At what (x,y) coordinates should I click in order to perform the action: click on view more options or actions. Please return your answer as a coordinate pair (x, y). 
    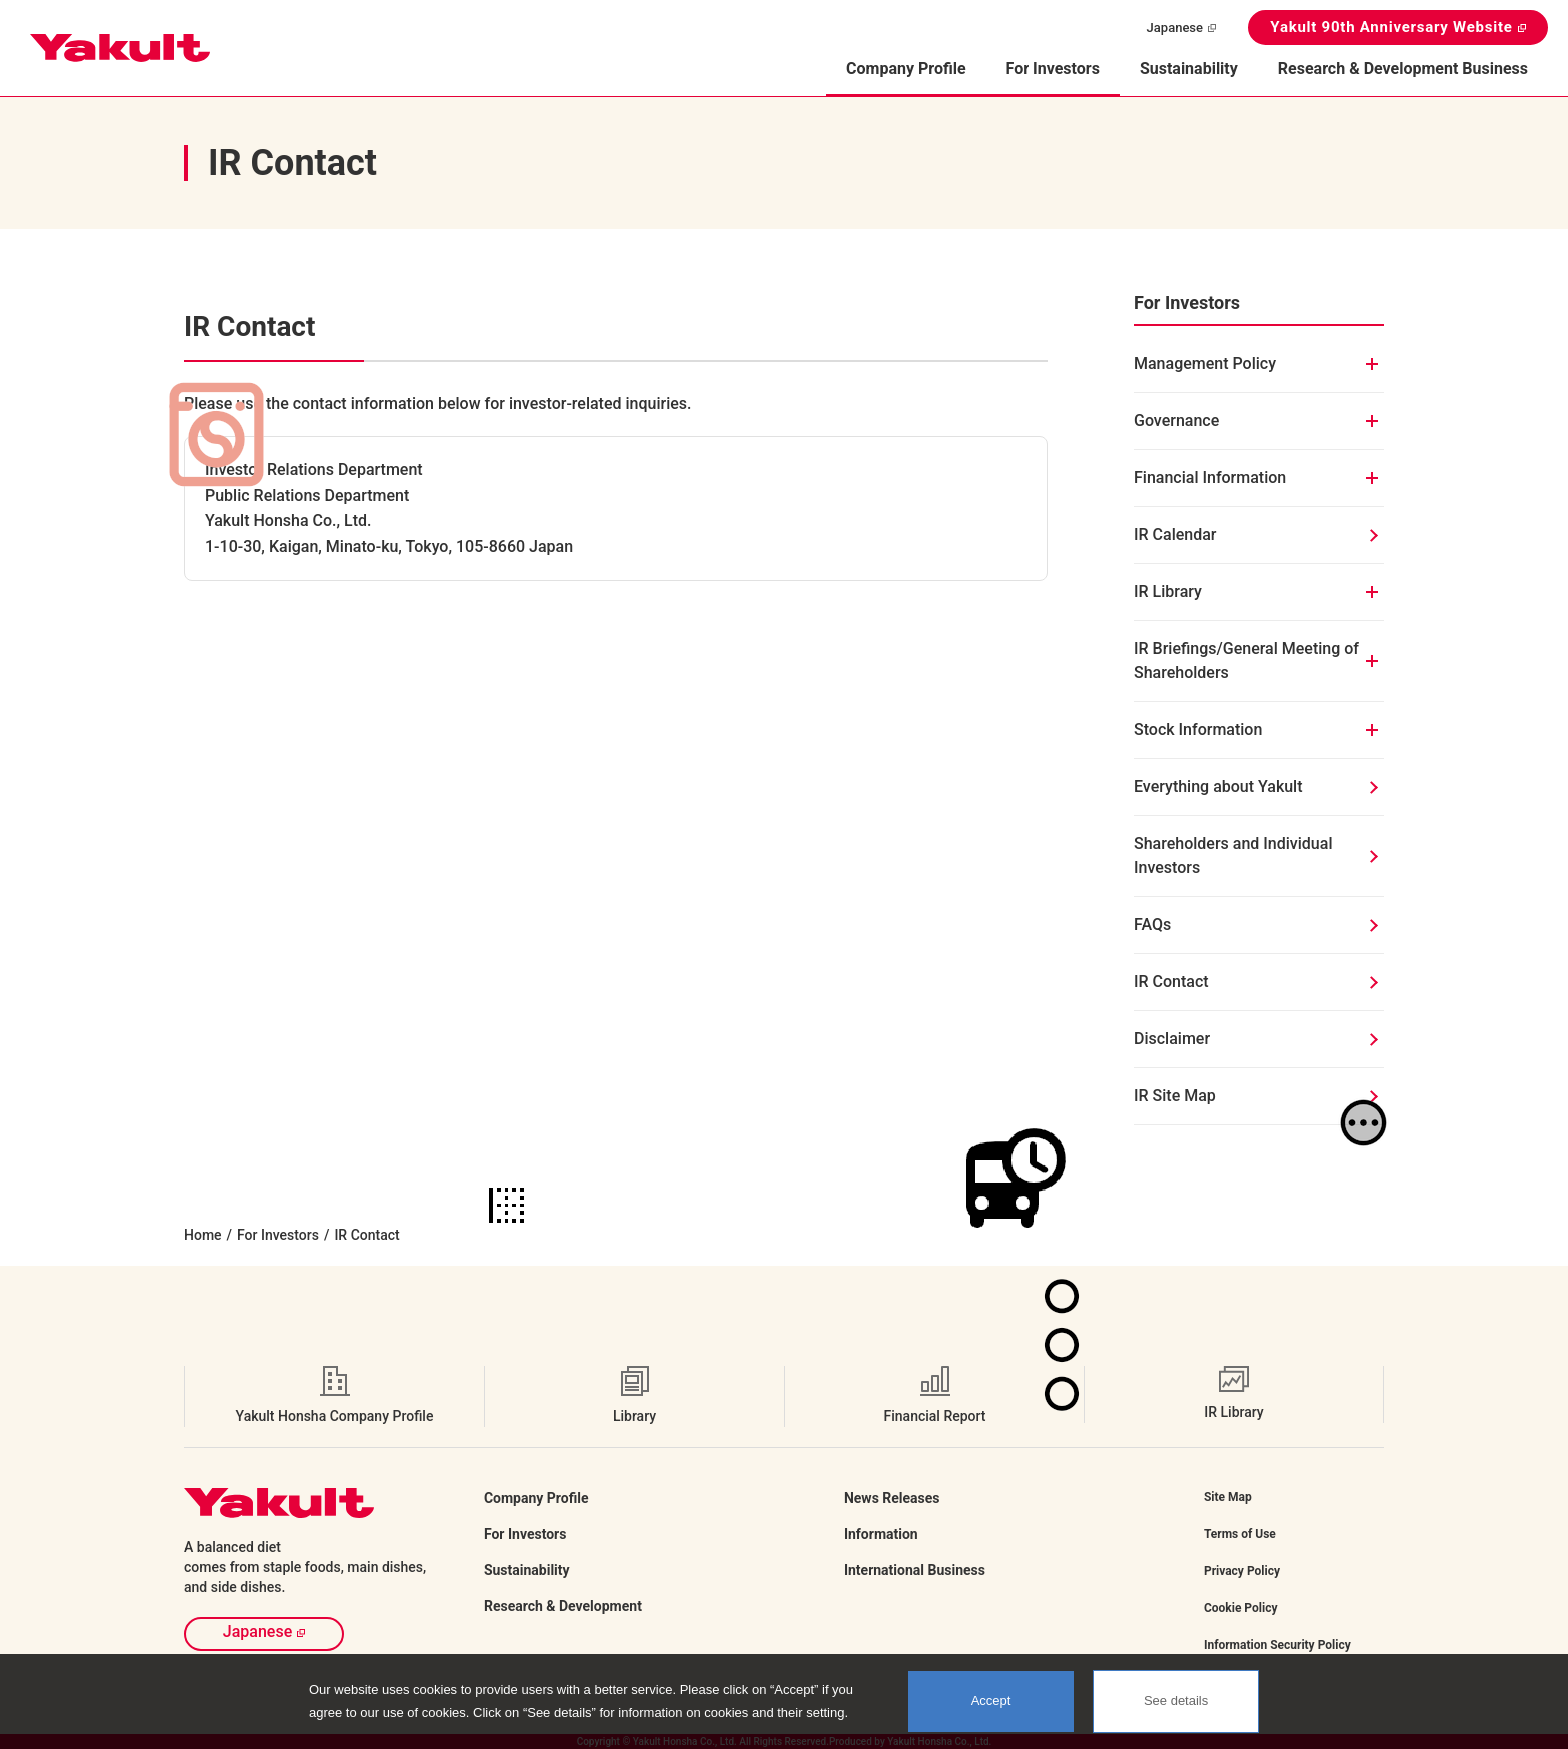
    Looking at the image, I should click on (1363, 1122).